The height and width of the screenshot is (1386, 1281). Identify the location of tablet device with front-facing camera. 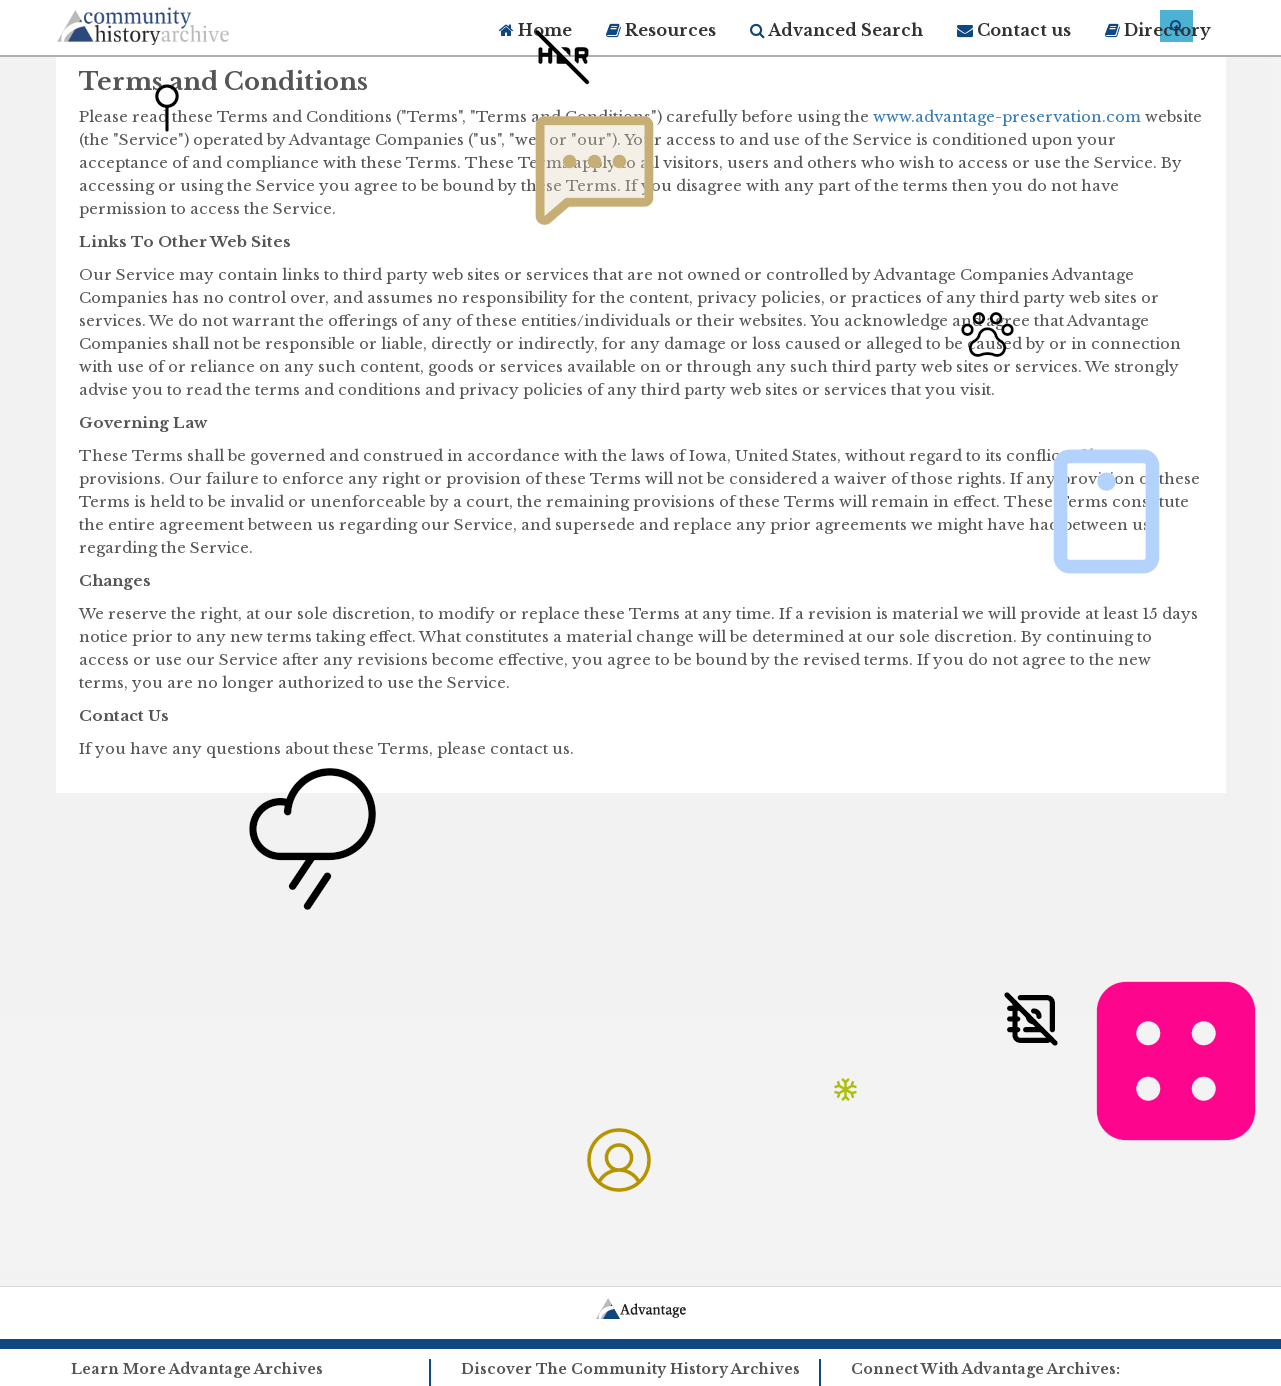
(1106, 511).